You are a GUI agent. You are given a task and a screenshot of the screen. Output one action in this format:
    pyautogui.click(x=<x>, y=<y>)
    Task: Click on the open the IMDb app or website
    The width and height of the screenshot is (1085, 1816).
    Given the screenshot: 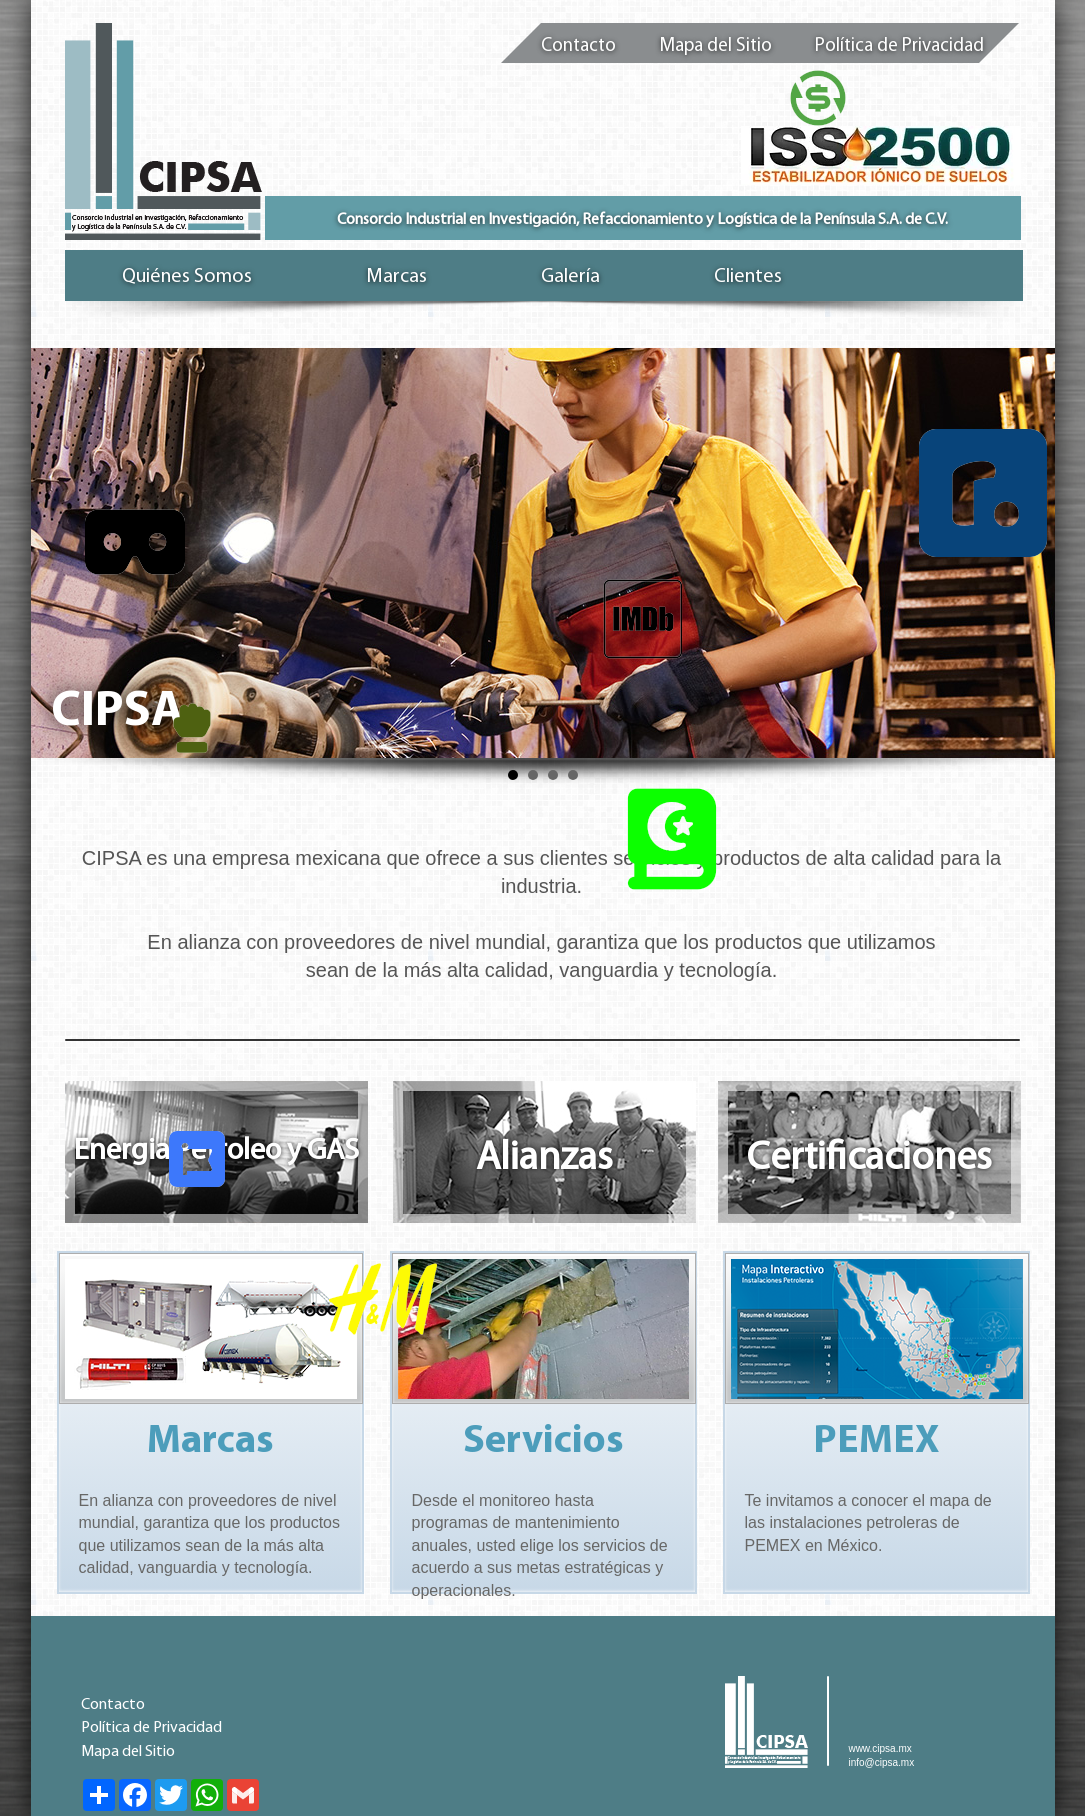 What is the action you would take?
    pyautogui.click(x=643, y=619)
    